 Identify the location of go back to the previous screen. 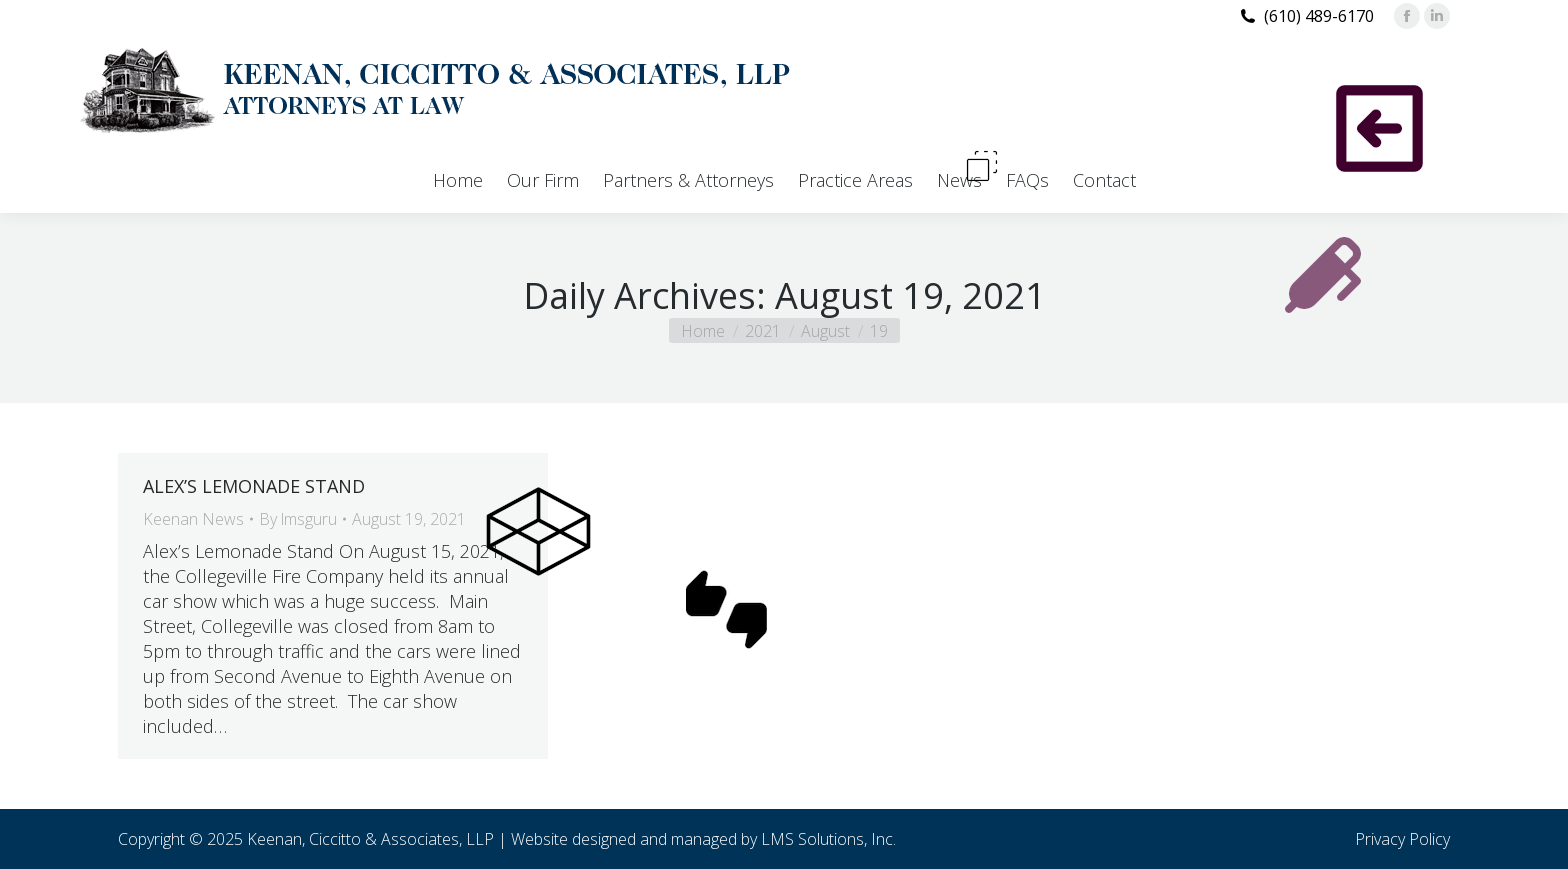
(1379, 128).